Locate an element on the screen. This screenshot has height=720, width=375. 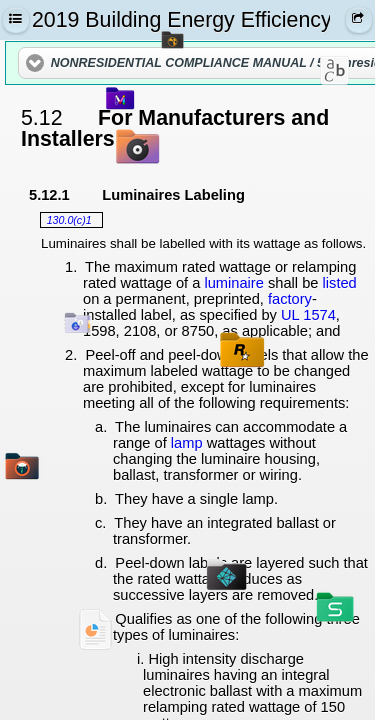
folder containing Netlify project files is located at coordinates (226, 575).